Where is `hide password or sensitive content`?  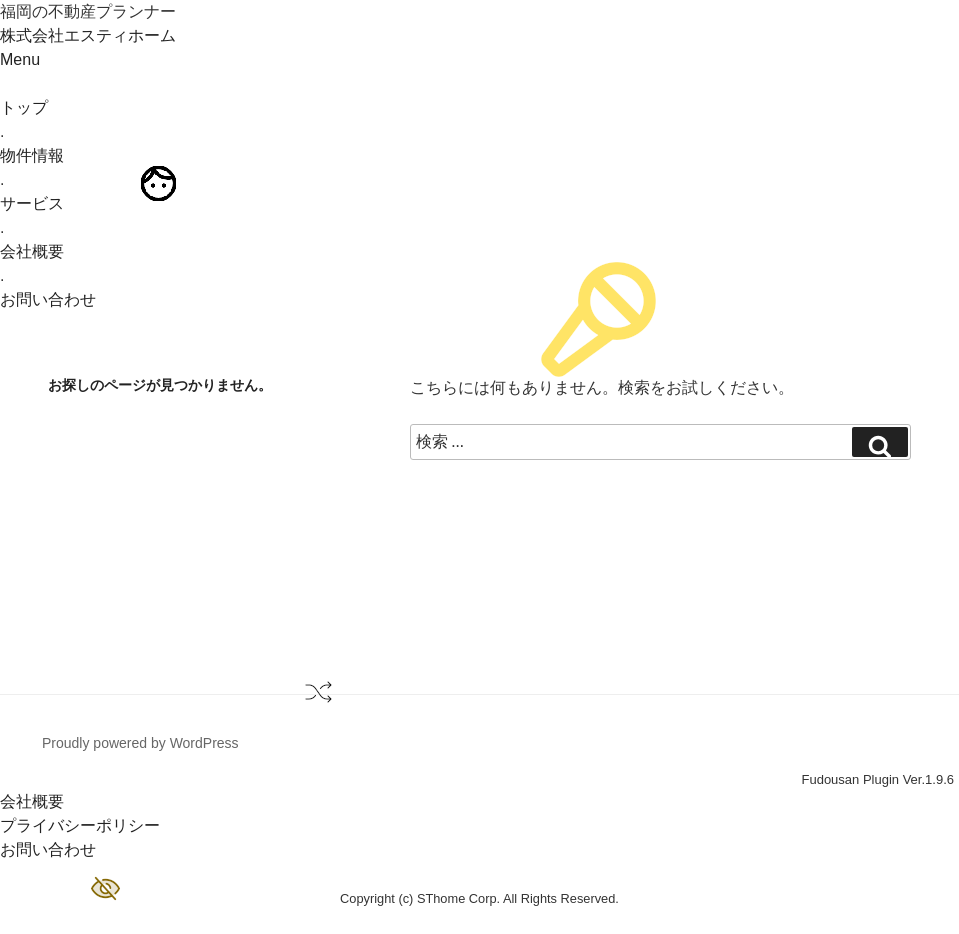 hide password or sensitive content is located at coordinates (105, 888).